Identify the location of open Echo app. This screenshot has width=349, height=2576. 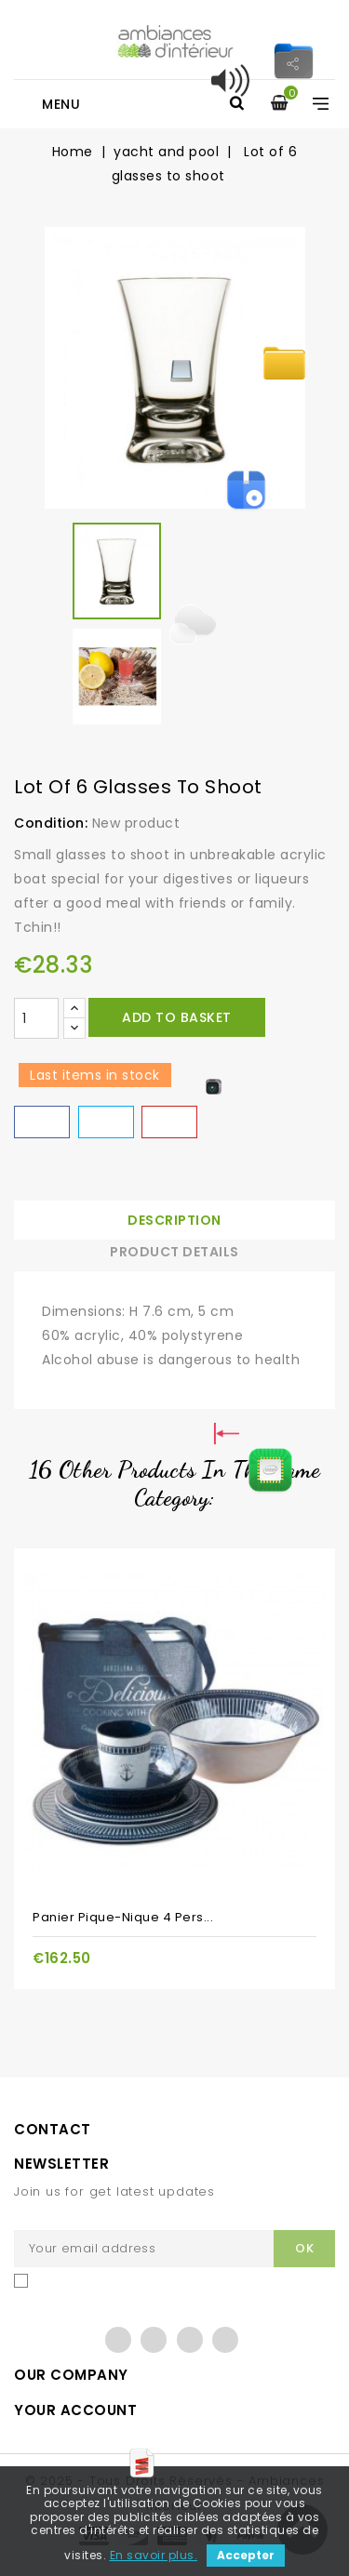
(213, 1086).